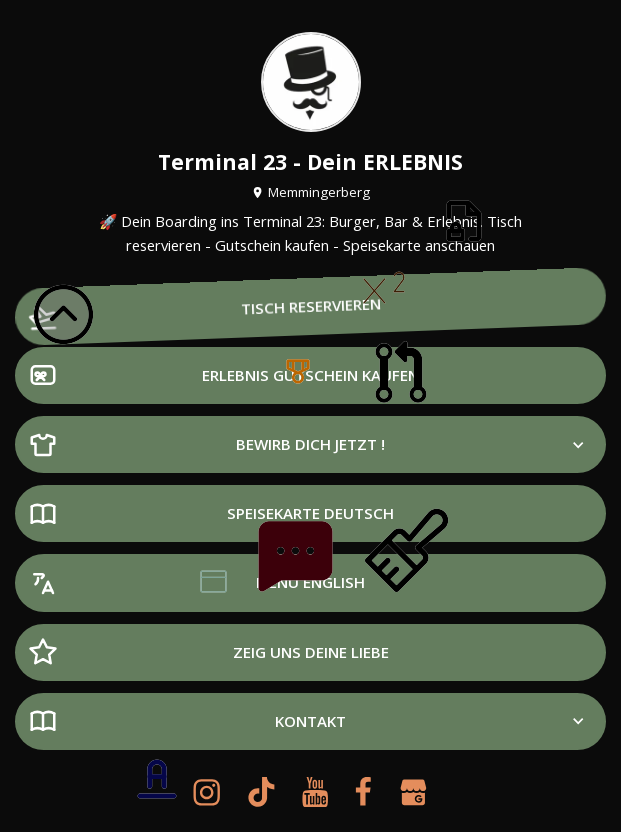 The width and height of the screenshot is (621, 832). What do you see at coordinates (213, 581) in the screenshot?
I see `open web browser` at bounding box center [213, 581].